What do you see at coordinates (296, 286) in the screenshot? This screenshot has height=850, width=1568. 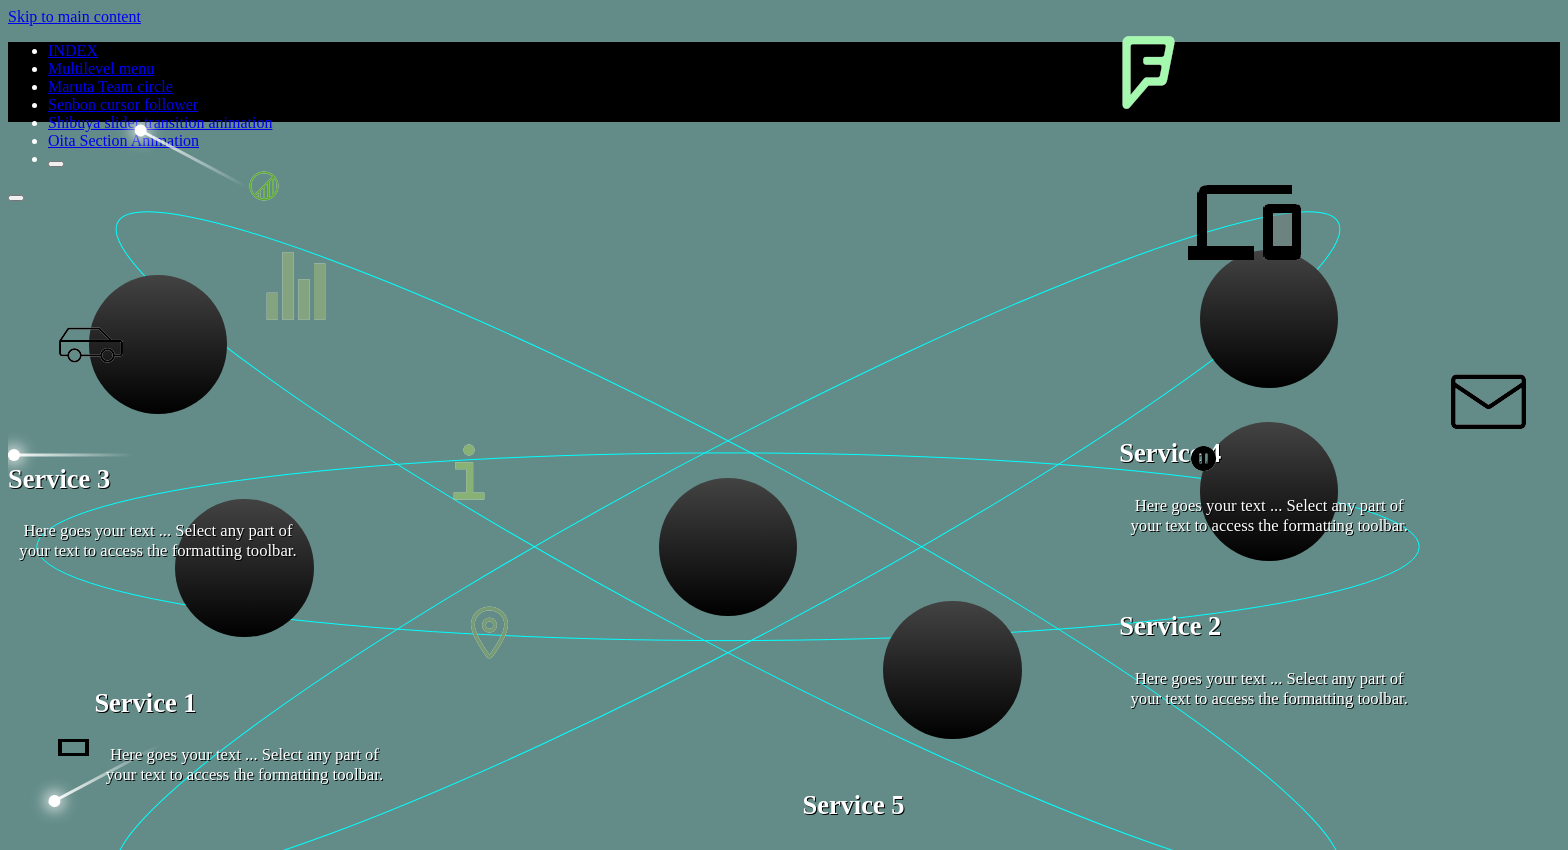 I see `view statistics and analytics` at bounding box center [296, 286].